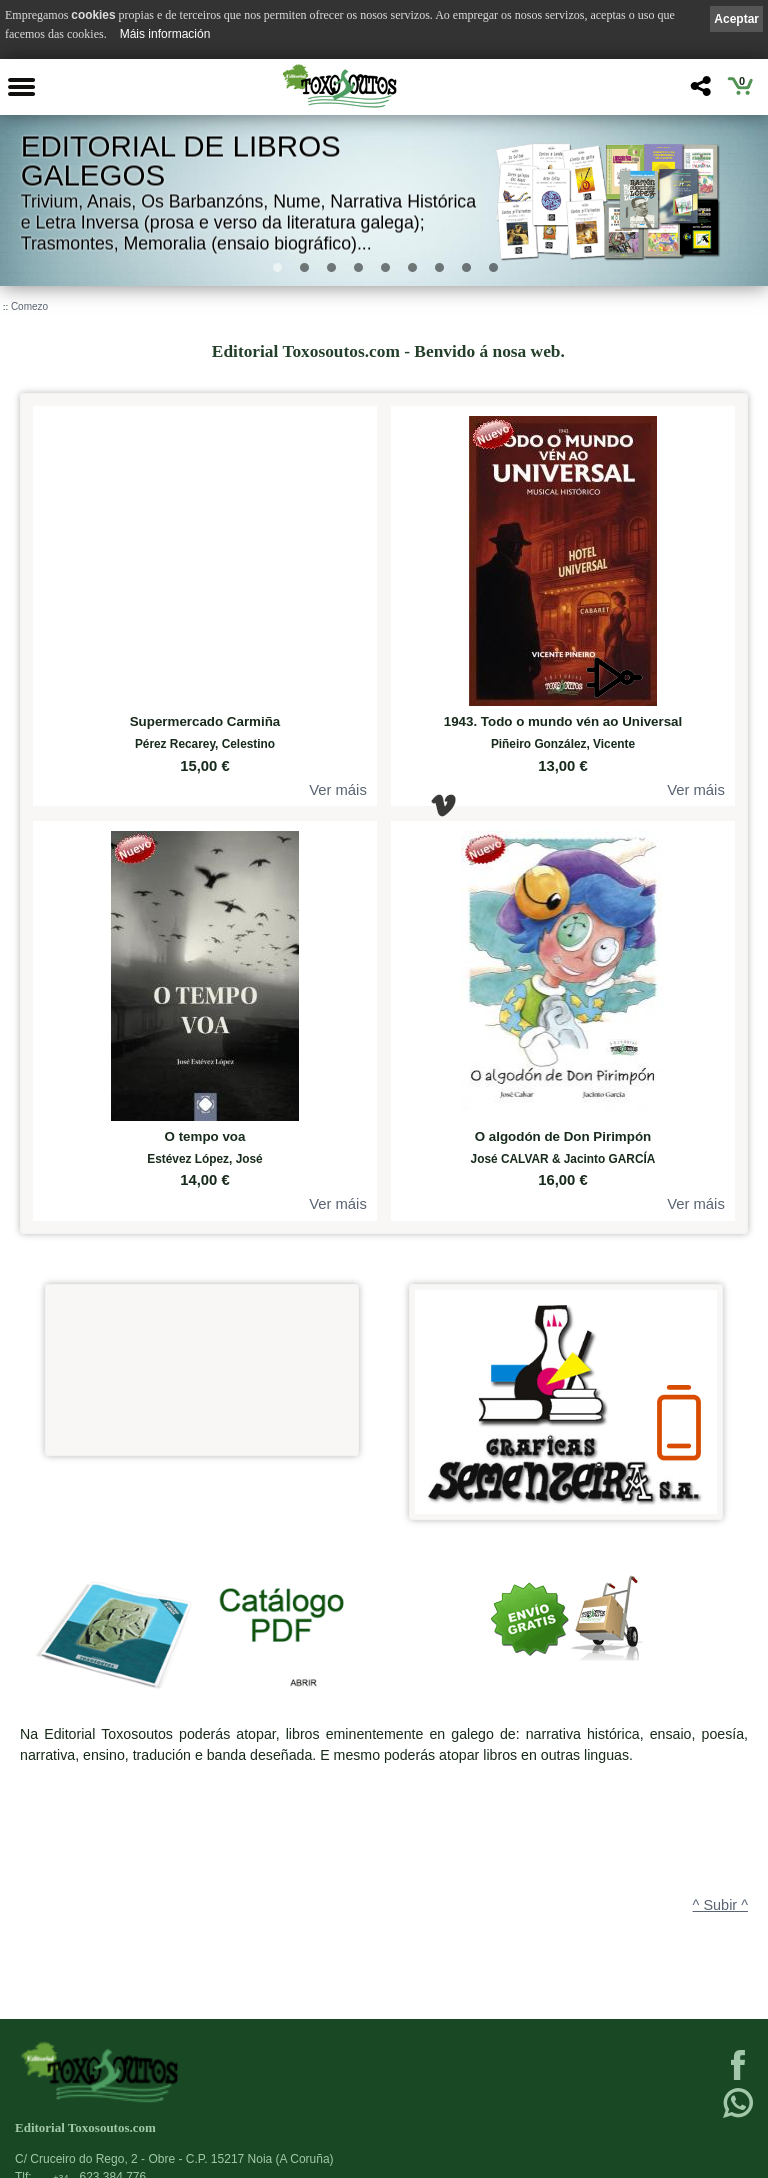  What do you see at coordinates (443, 805) in the screenshot?
I see `open vimeo app` at bounding box center [443, 805].